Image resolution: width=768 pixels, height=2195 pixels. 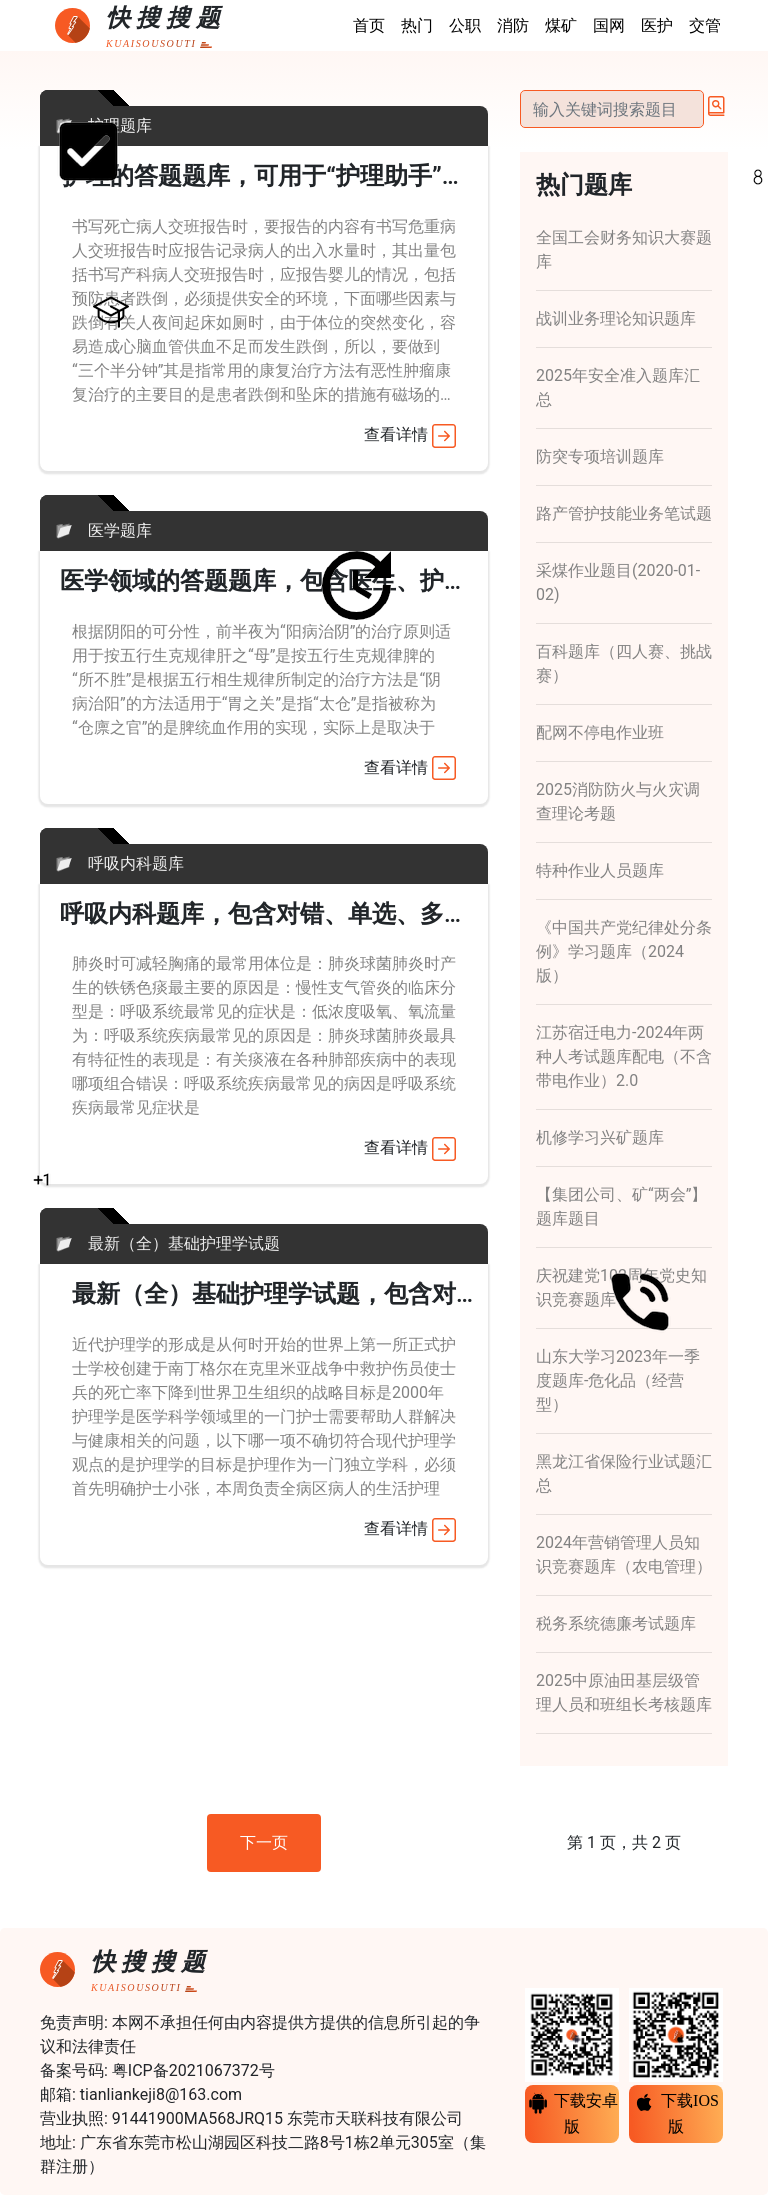 I want to click on check for updates, so click(x=356, y=585).